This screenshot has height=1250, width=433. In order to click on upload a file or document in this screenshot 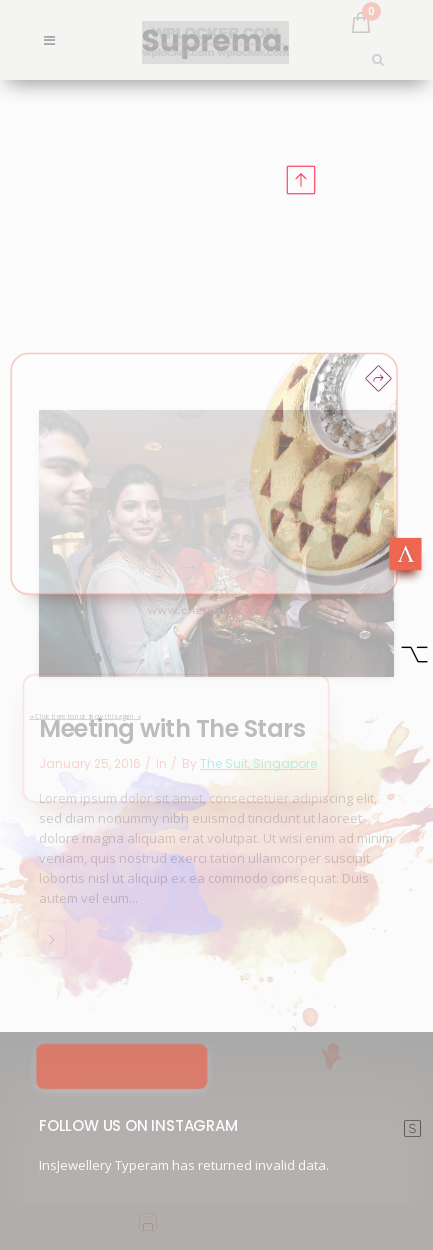, I will do `click(301, 180)`.